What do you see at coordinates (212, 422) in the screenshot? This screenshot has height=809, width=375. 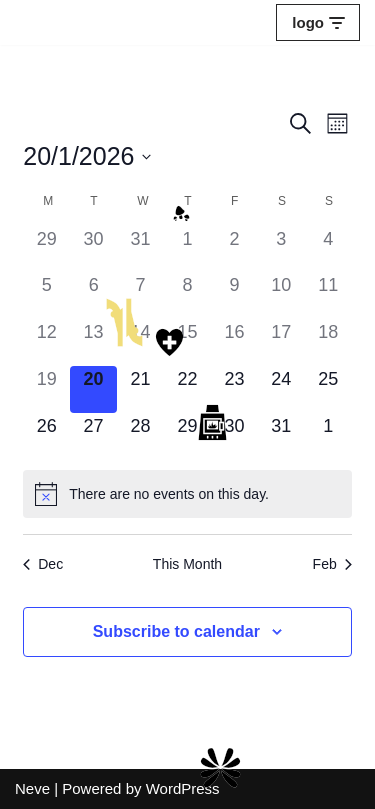 I see `access furnace or heating controls` at bounding box center [212, 422].